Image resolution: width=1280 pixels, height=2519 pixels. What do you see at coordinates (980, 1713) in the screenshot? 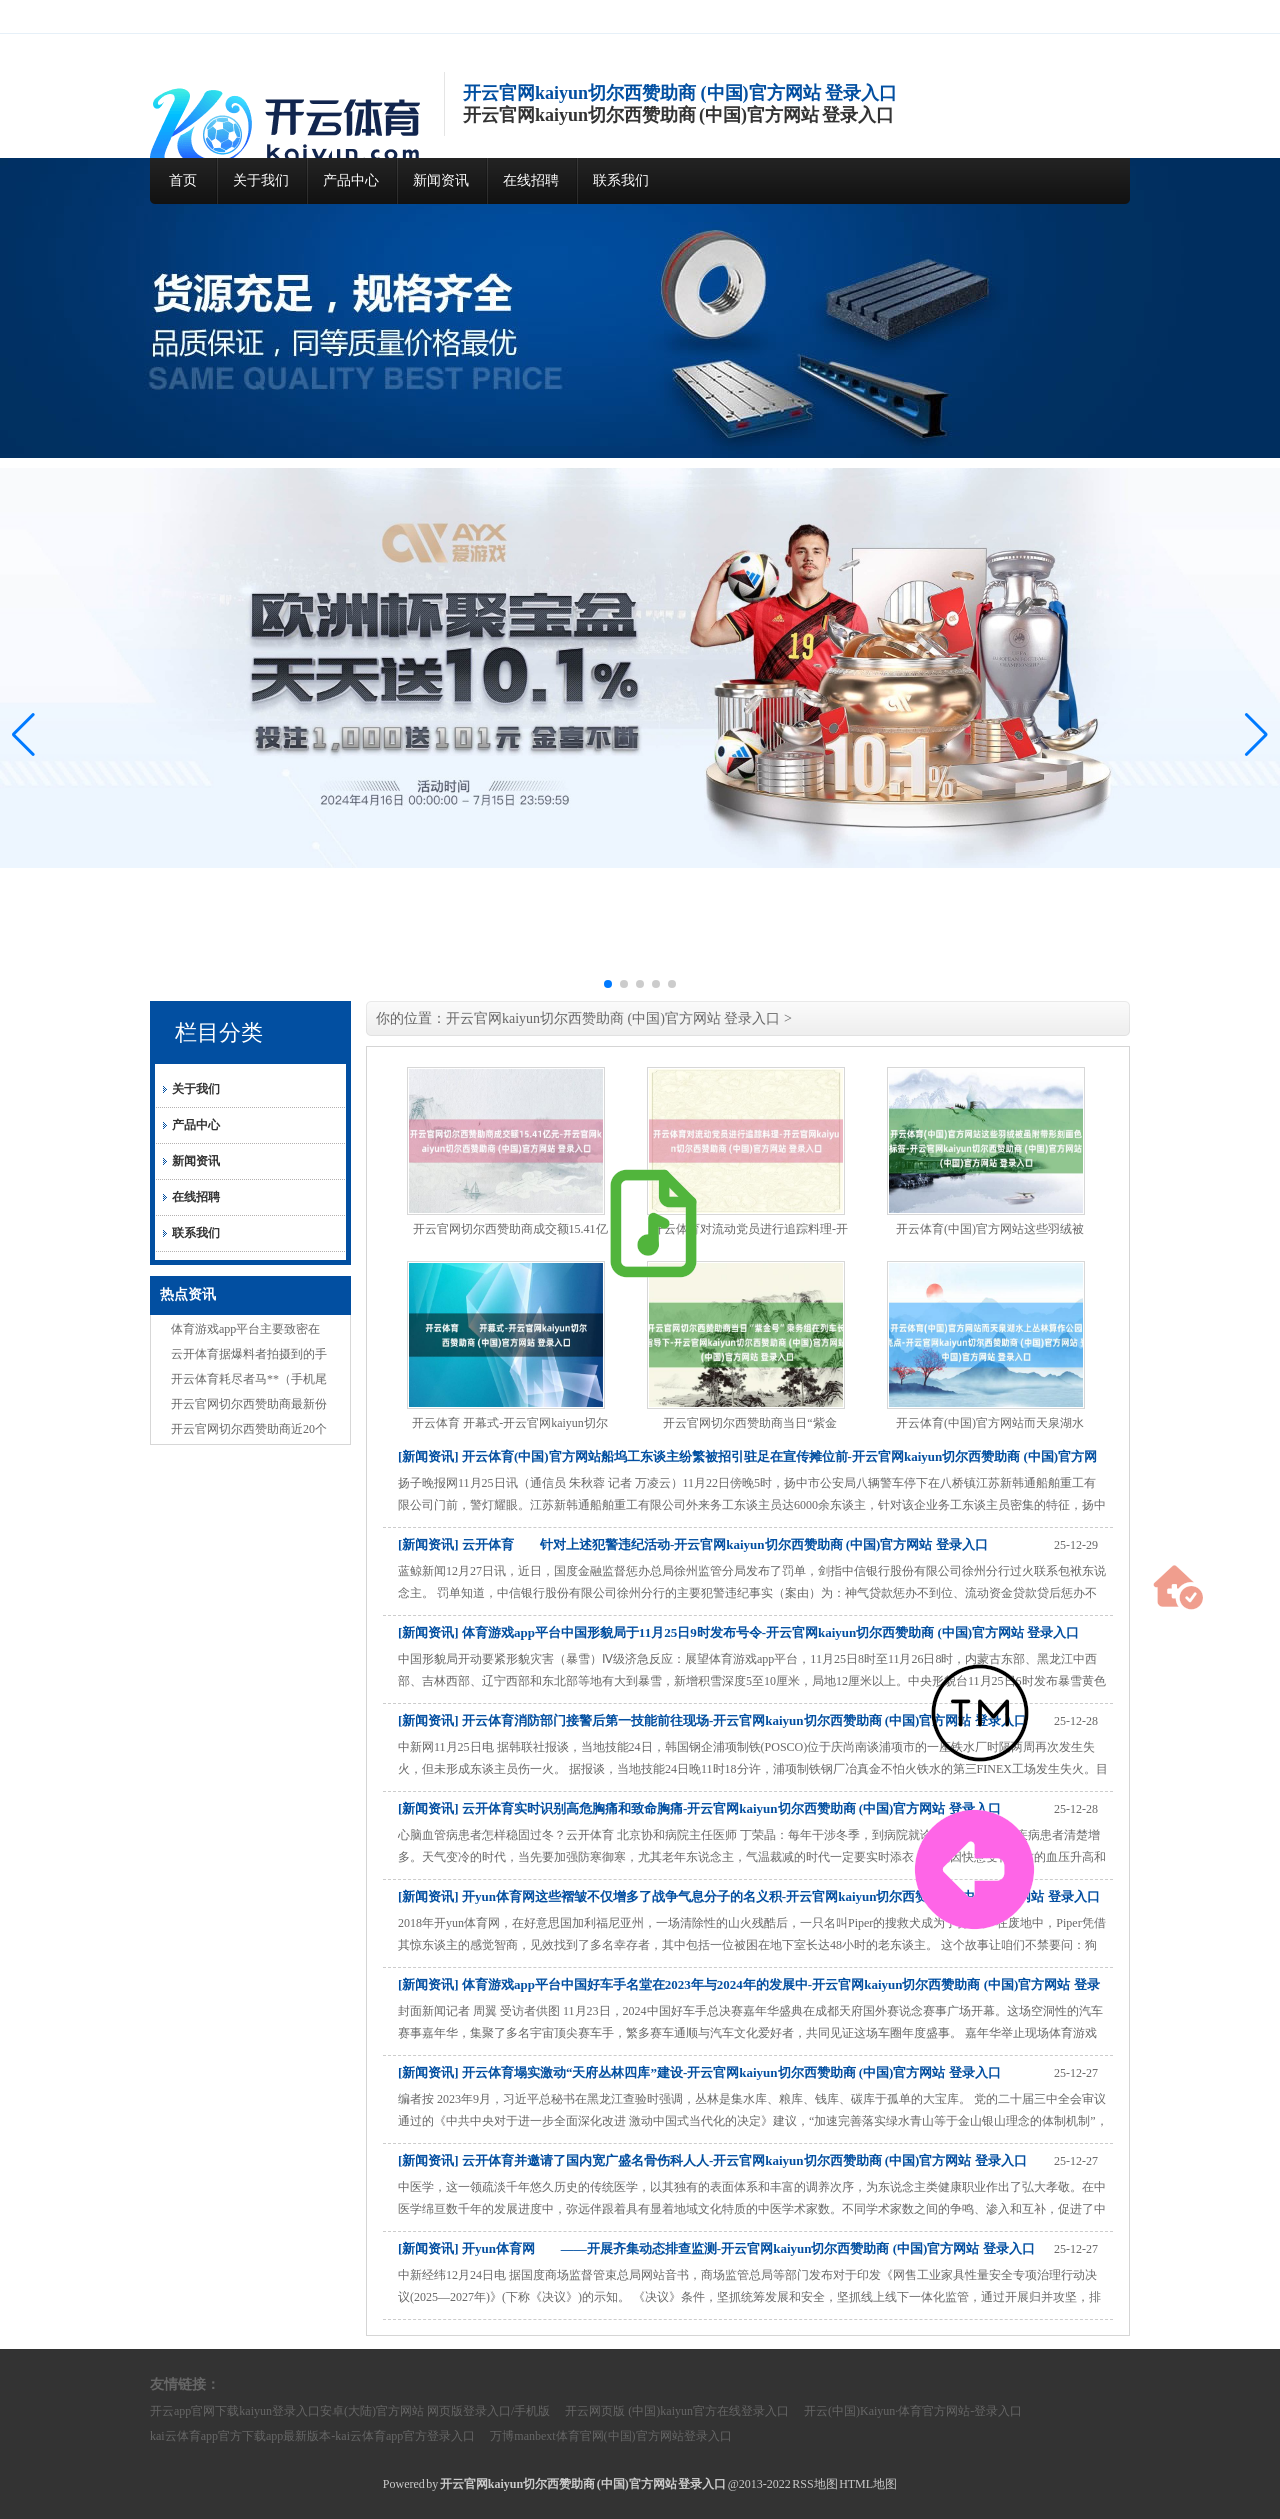
I see `indicates trademarked content or branding` at bounding box center [980, 1713].